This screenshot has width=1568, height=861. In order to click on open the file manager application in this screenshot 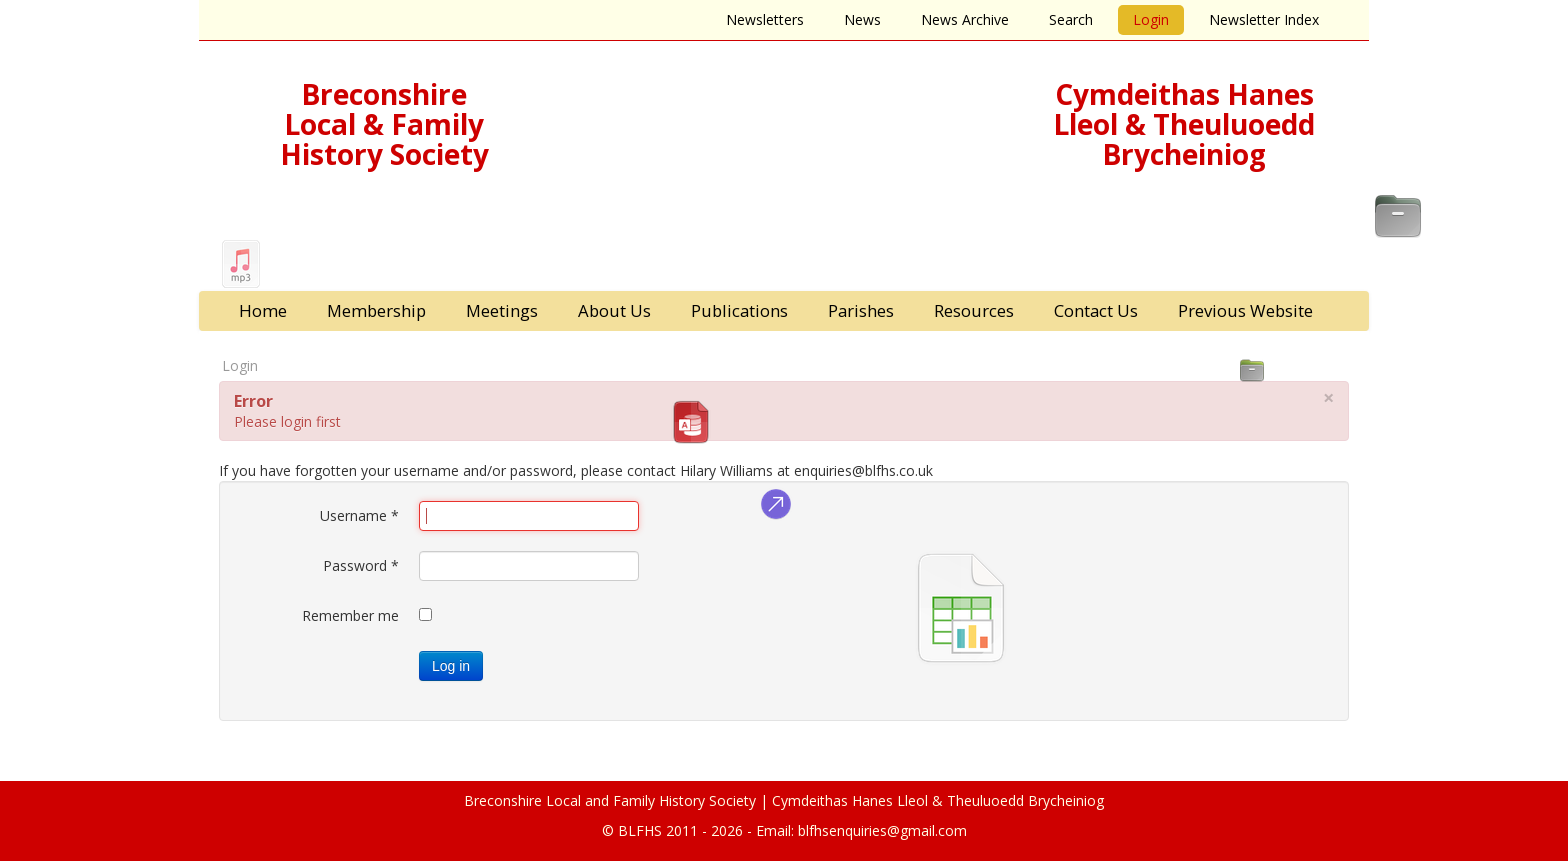, I will do `click(1398, 216)`.